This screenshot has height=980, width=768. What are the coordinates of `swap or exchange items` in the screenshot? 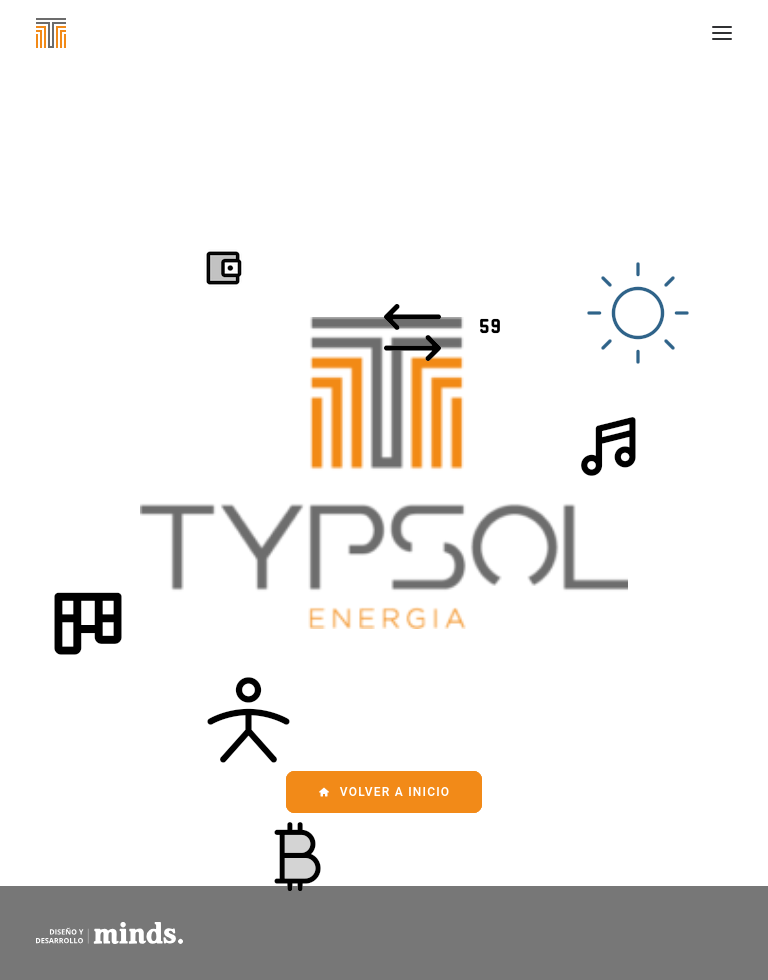 It's located at (412, 332).